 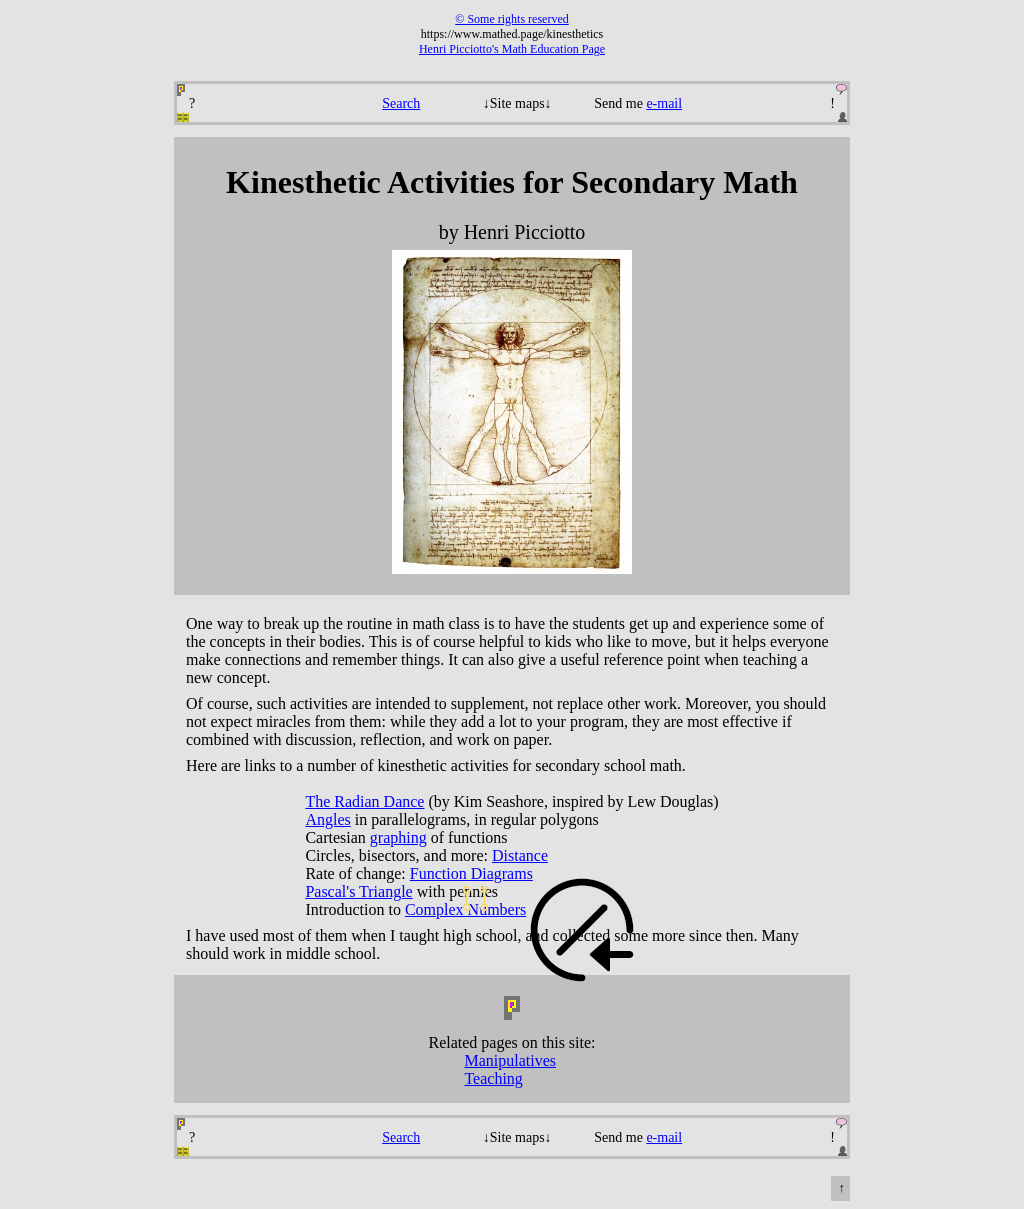 What do you see at coordinates (582, 930) in the screenshot?
I see `indicates a tracked issue was closed as not planned` at bounding box center [582, 930].